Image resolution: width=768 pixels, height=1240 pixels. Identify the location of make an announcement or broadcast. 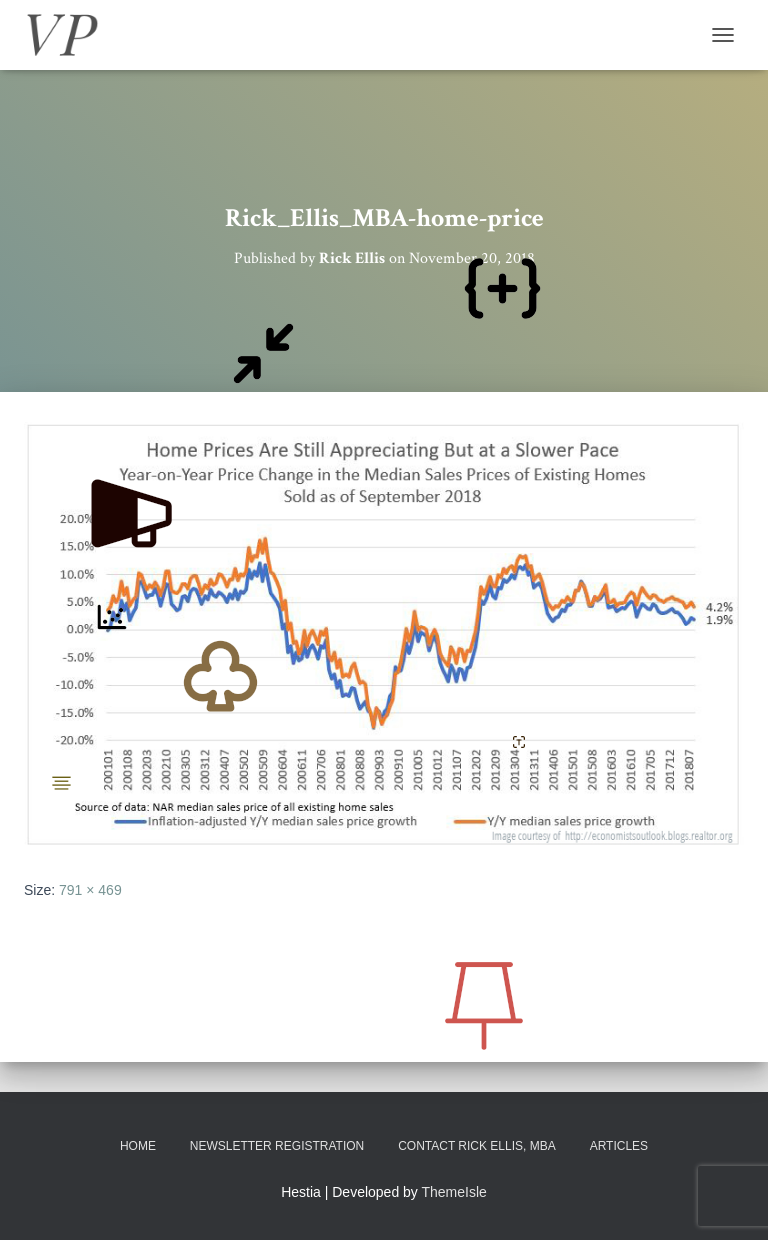
(128, 516).